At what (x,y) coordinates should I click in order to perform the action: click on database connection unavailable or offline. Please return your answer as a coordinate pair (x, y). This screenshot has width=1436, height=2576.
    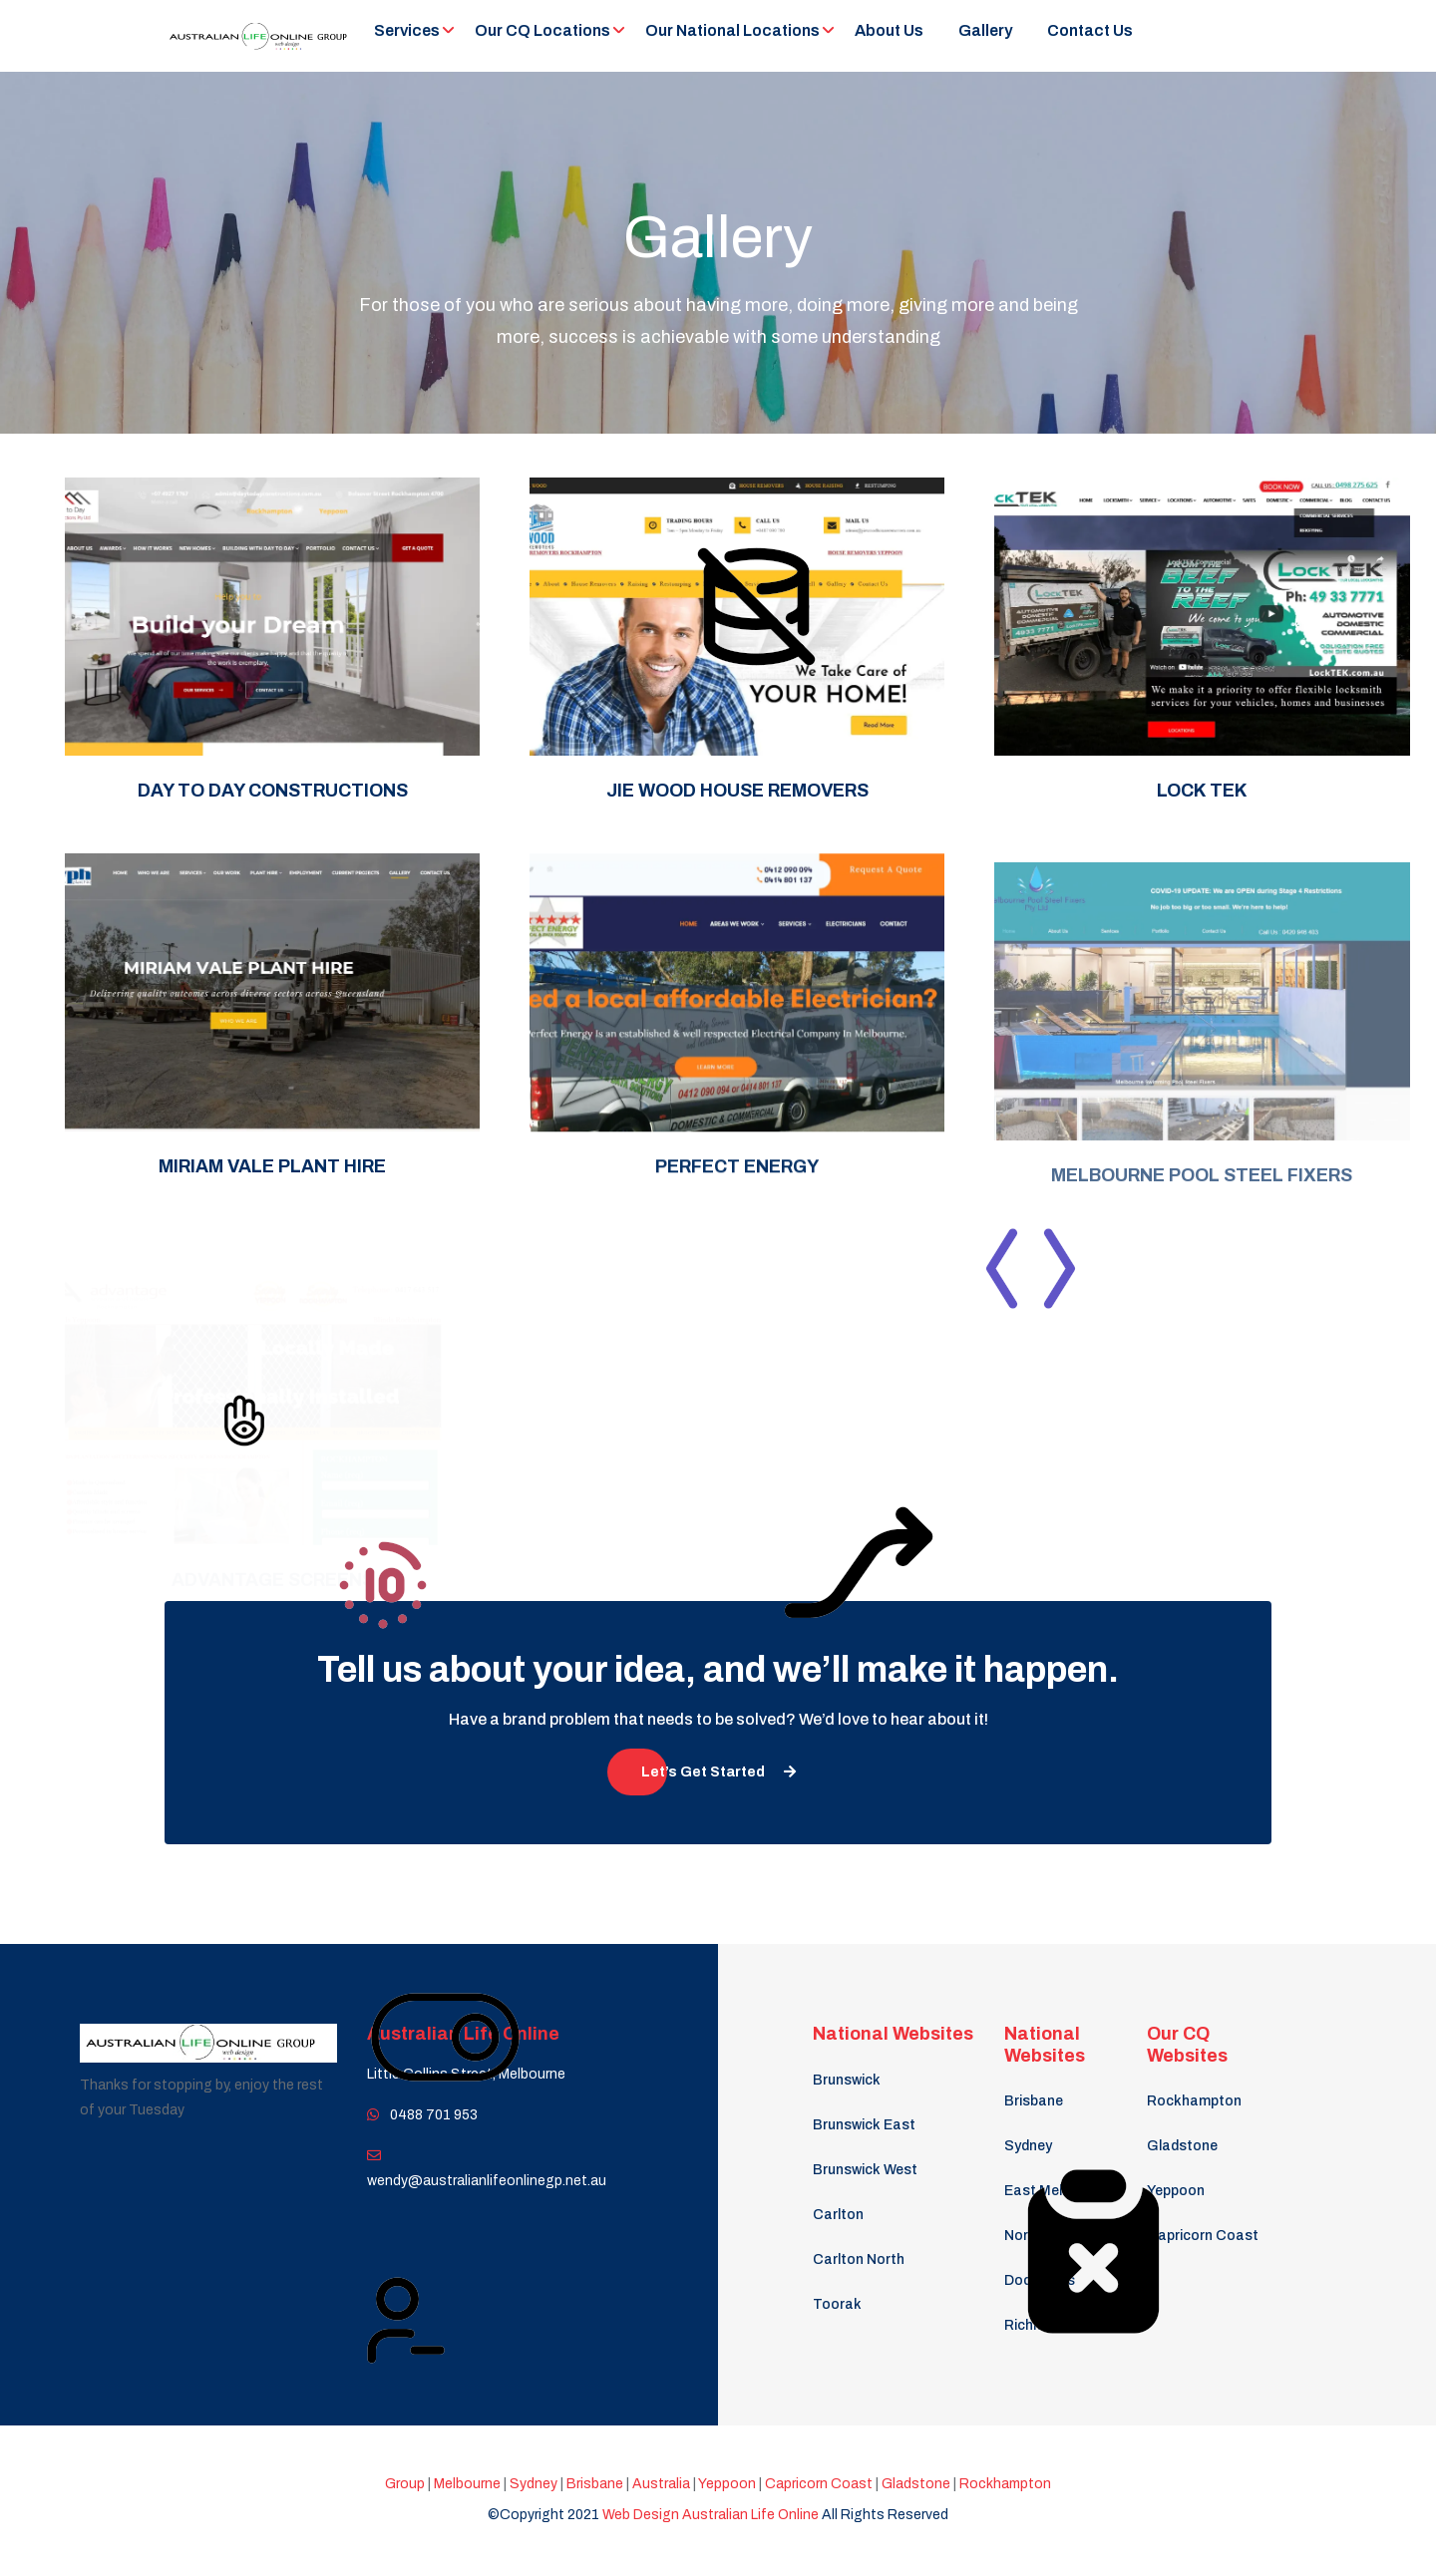
    Looking at the image, I should click on (756, 606).